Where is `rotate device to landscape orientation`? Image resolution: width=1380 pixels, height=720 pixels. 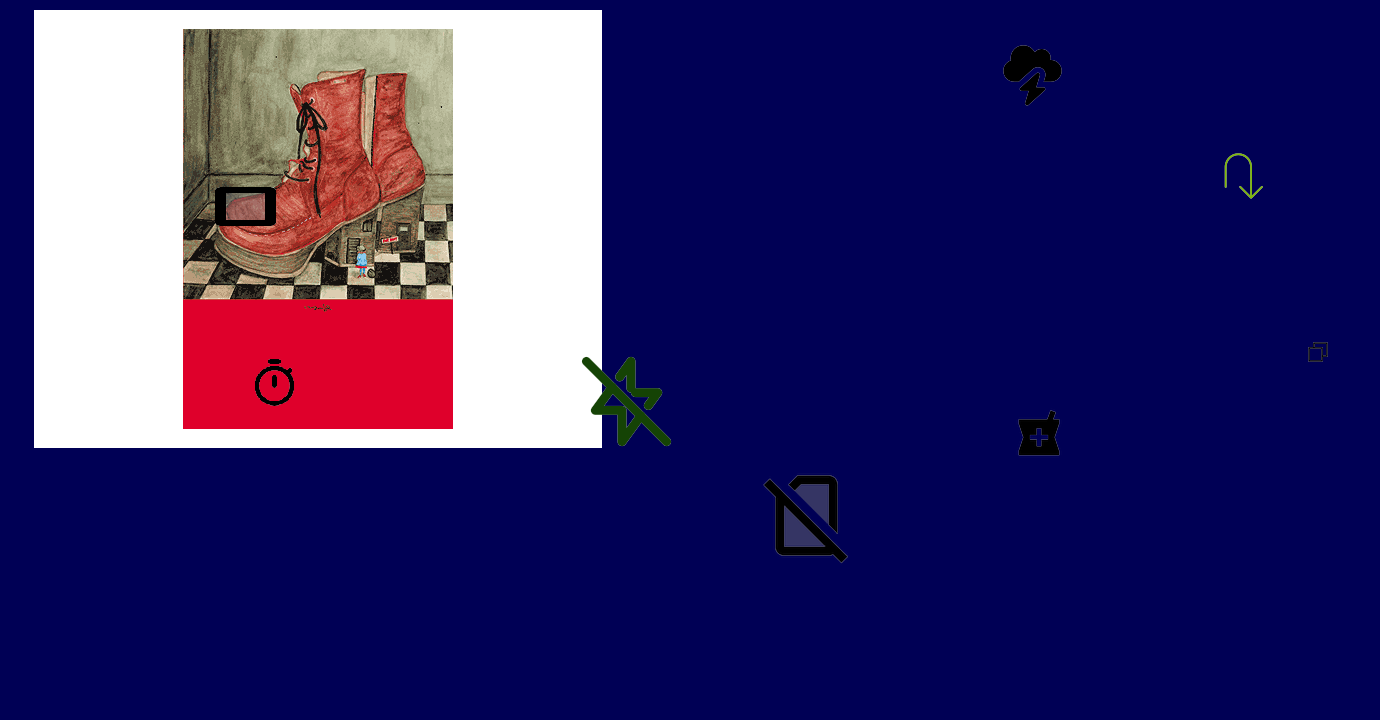 rotate device to landscape orientation is located at coordinates (245, 206).